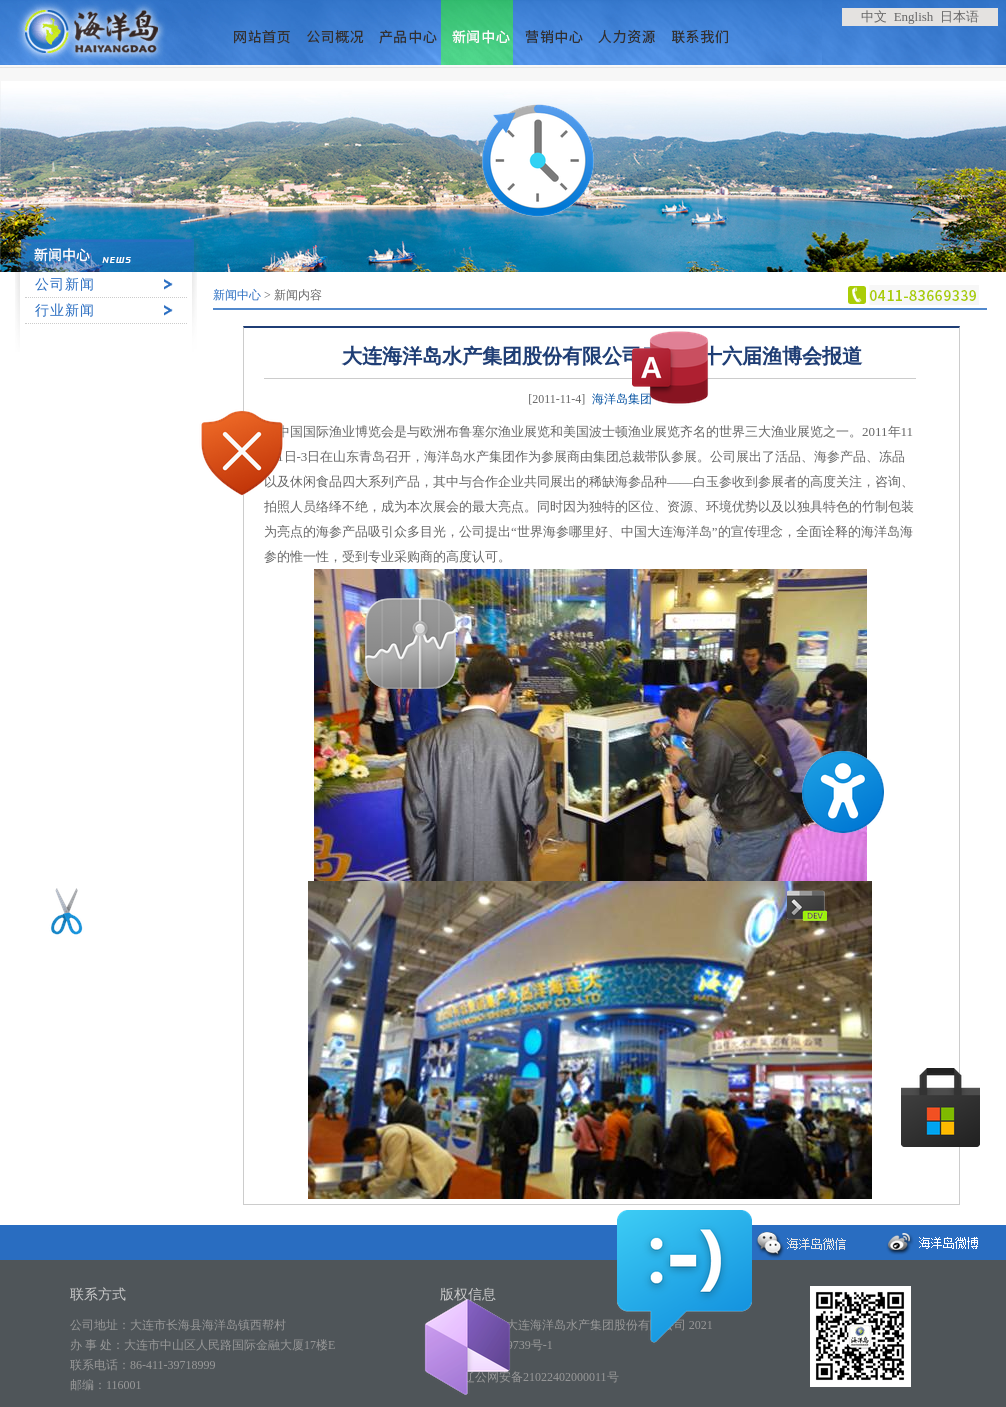 This screenshot has width=1006, height=1407. I want to click on open the developer terminal application, so click(807, 905).